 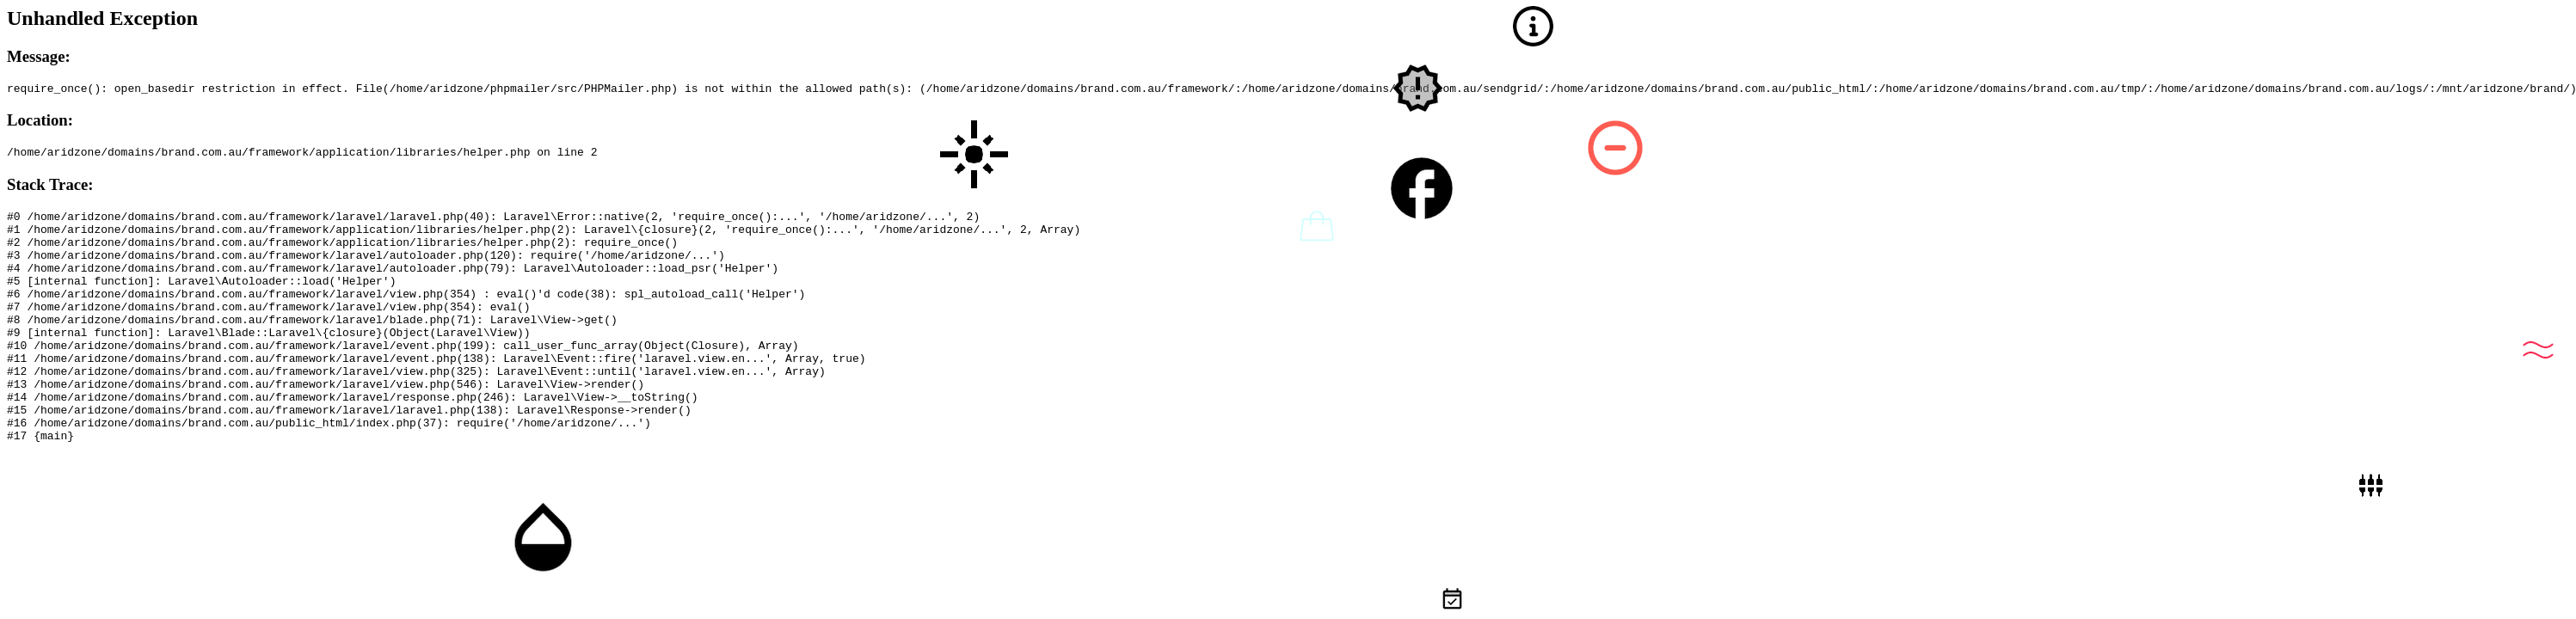 What do you see at coordinates (1317, 228) in the screenshot?
I see `access shopping bag or cart` at bounding box center [1317, 228].